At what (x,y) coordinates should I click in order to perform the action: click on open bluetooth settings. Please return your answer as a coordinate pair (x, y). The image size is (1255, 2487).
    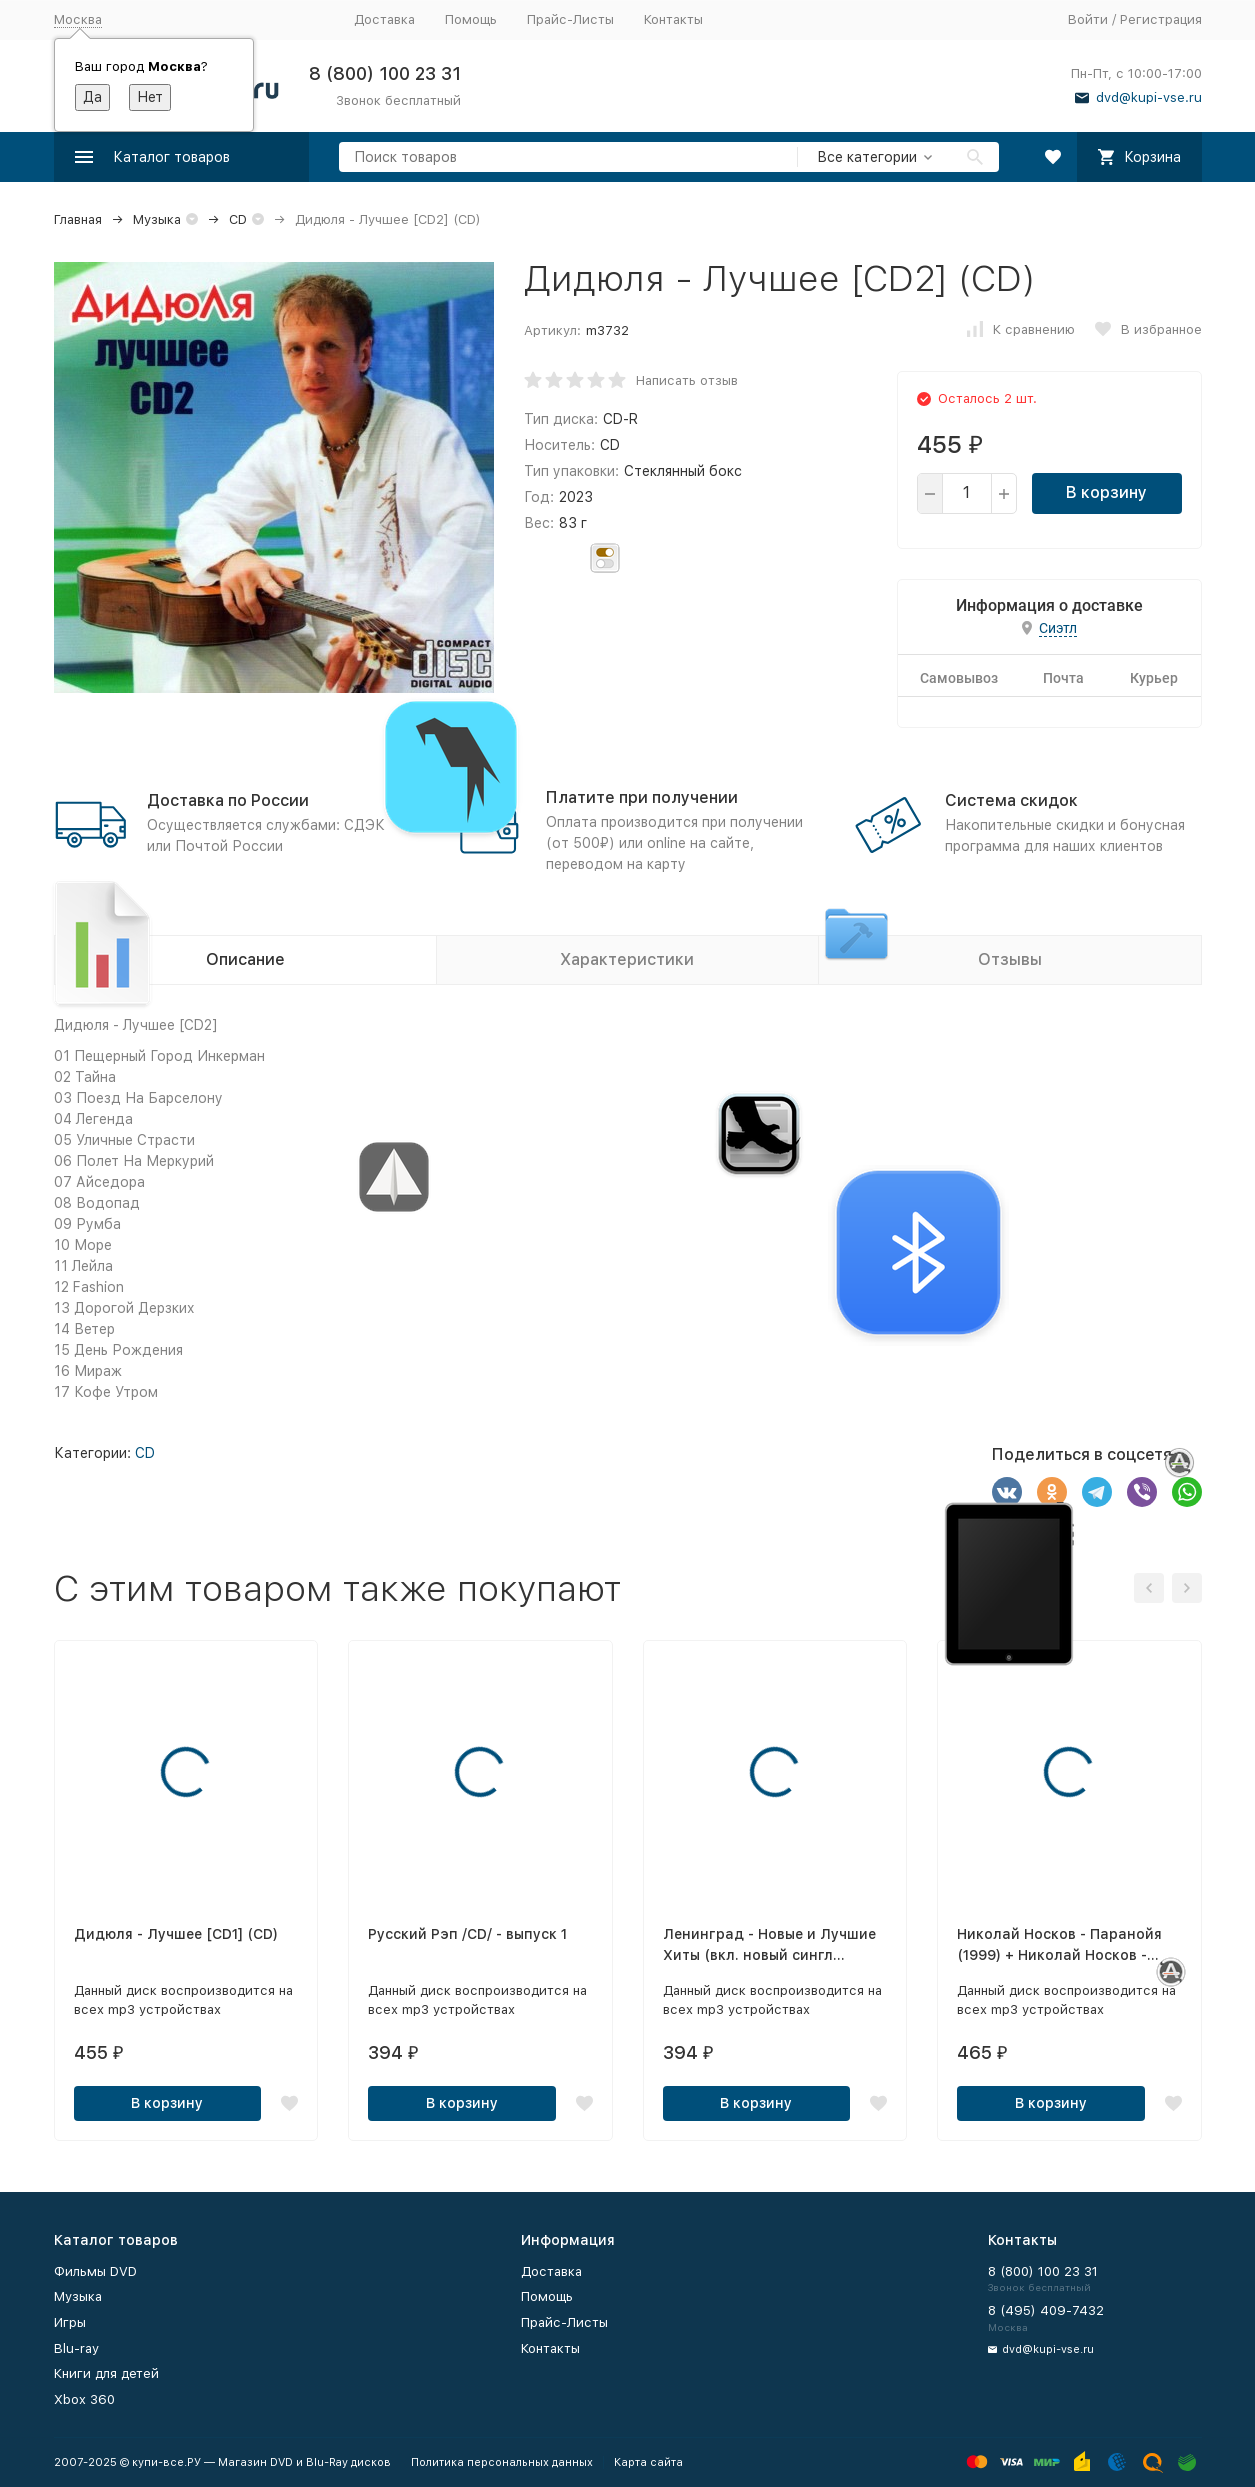
    Looking at the image, I should click on (918, 1255).